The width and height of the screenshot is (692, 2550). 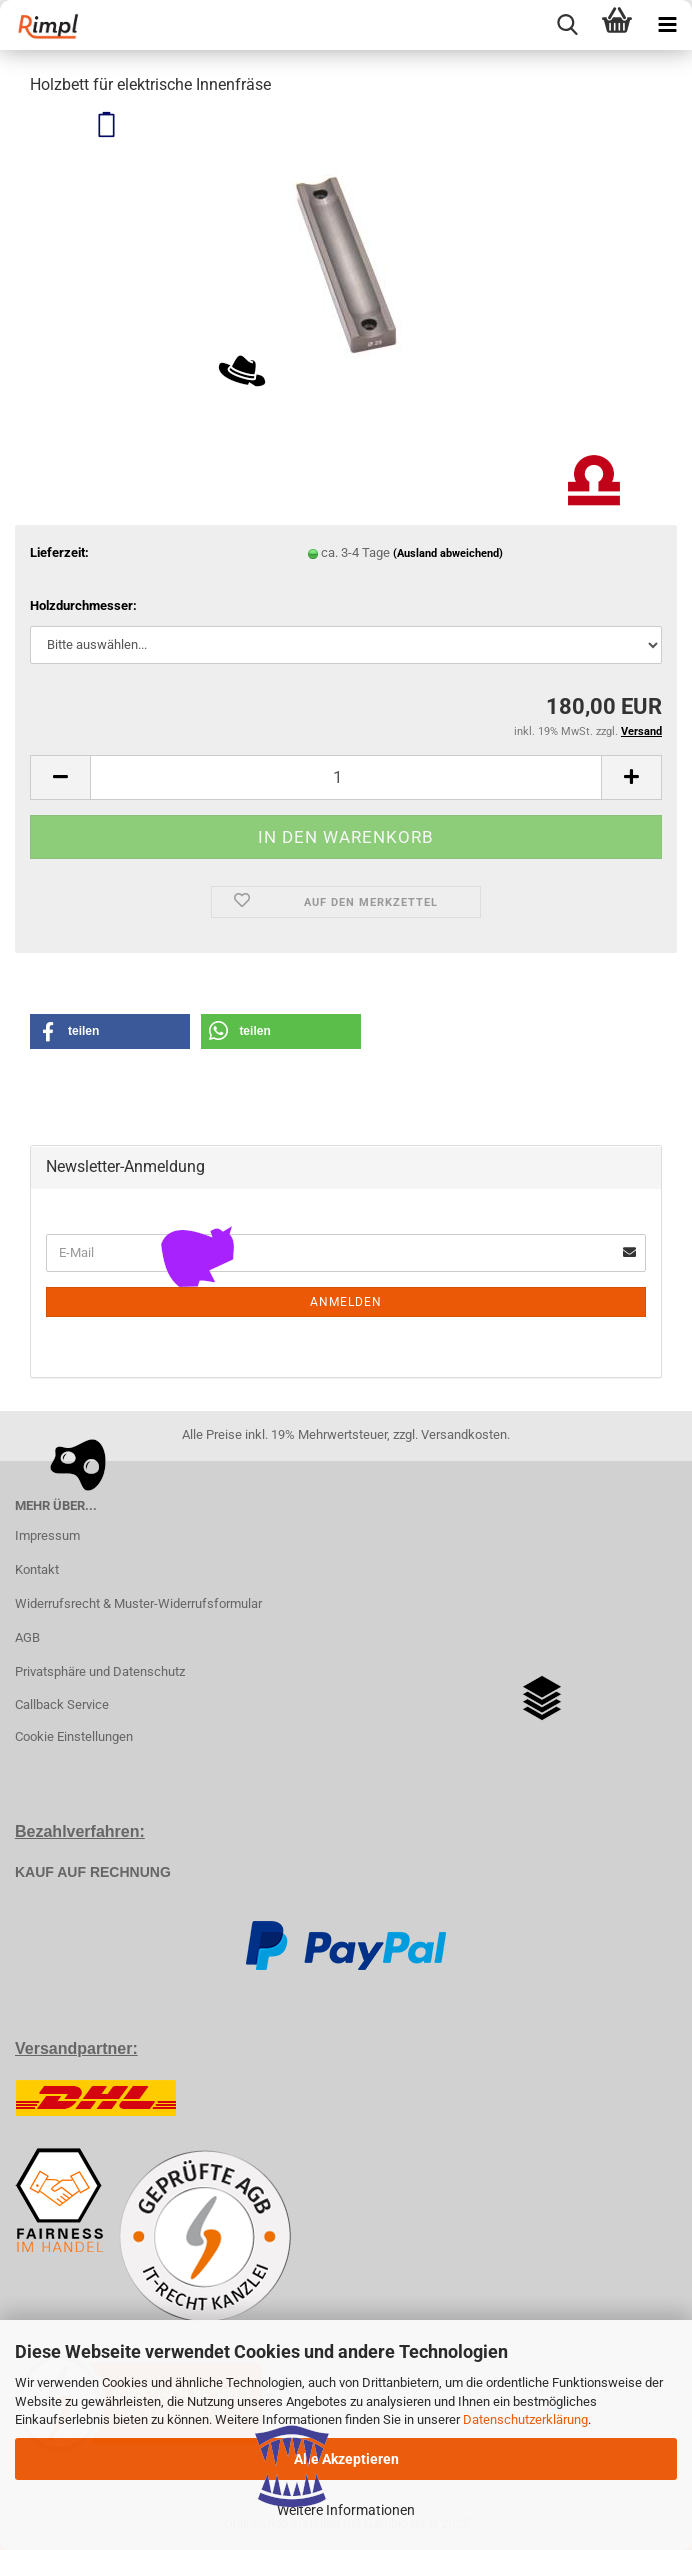 I want to click on select a monster or creature character, so click(x=293, y=2466).